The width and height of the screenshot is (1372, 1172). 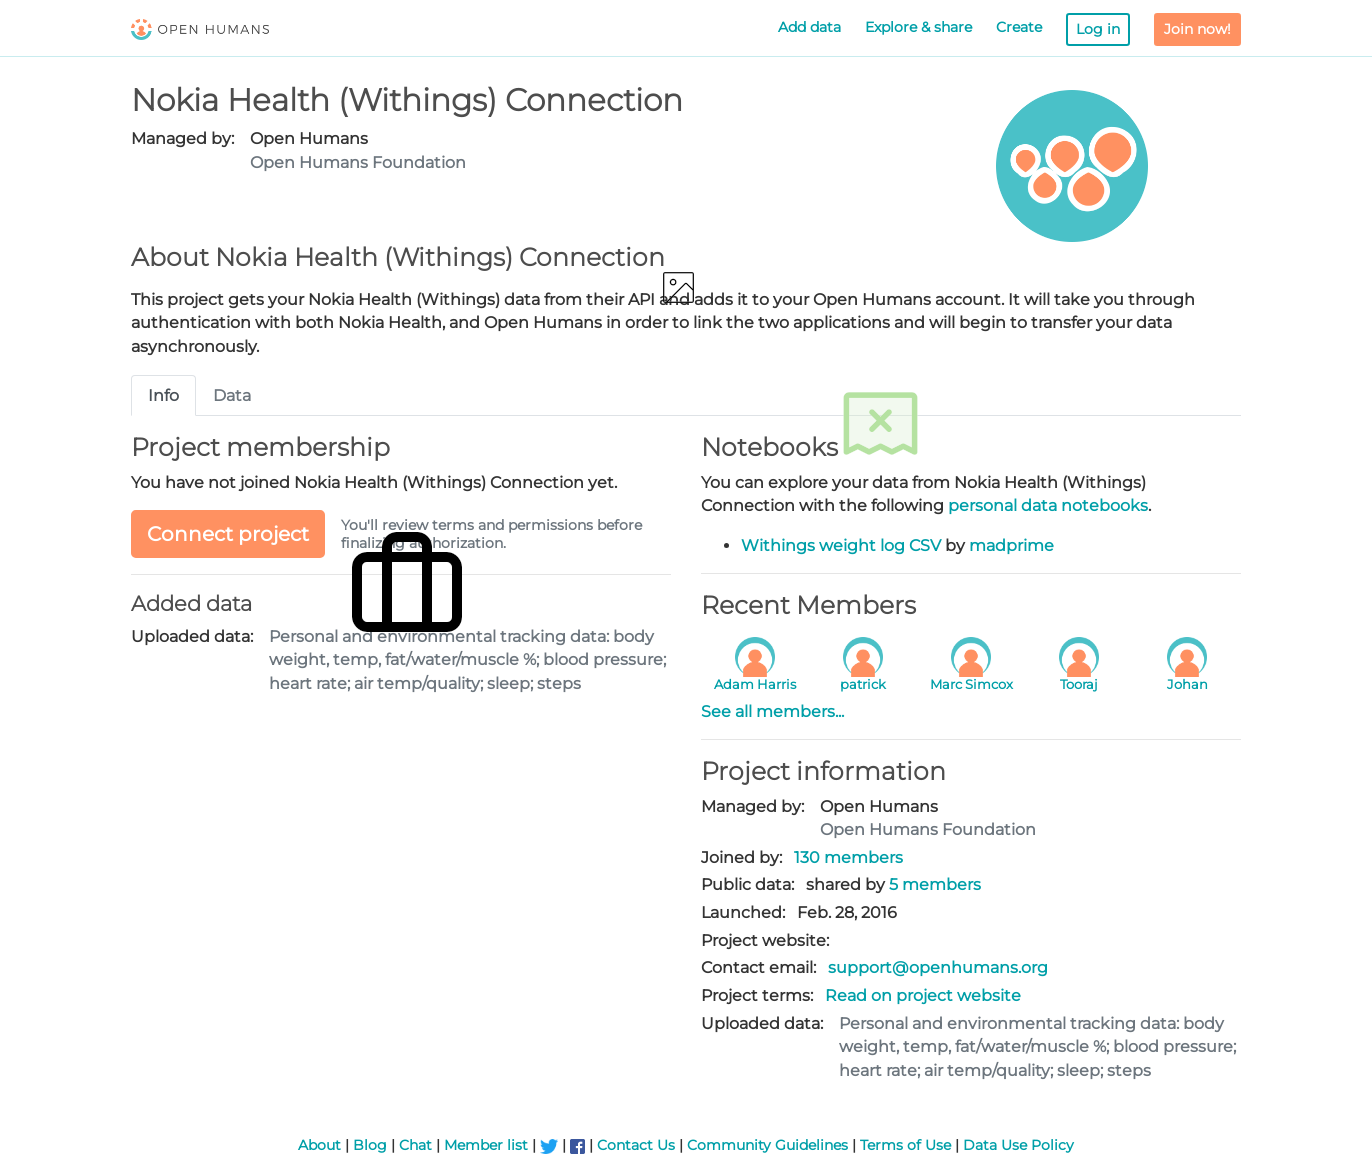 What do you see at coordinates (880, 423) in the screenshot?
I see `cancel or void a receipt` at bounding box center [880, 423].